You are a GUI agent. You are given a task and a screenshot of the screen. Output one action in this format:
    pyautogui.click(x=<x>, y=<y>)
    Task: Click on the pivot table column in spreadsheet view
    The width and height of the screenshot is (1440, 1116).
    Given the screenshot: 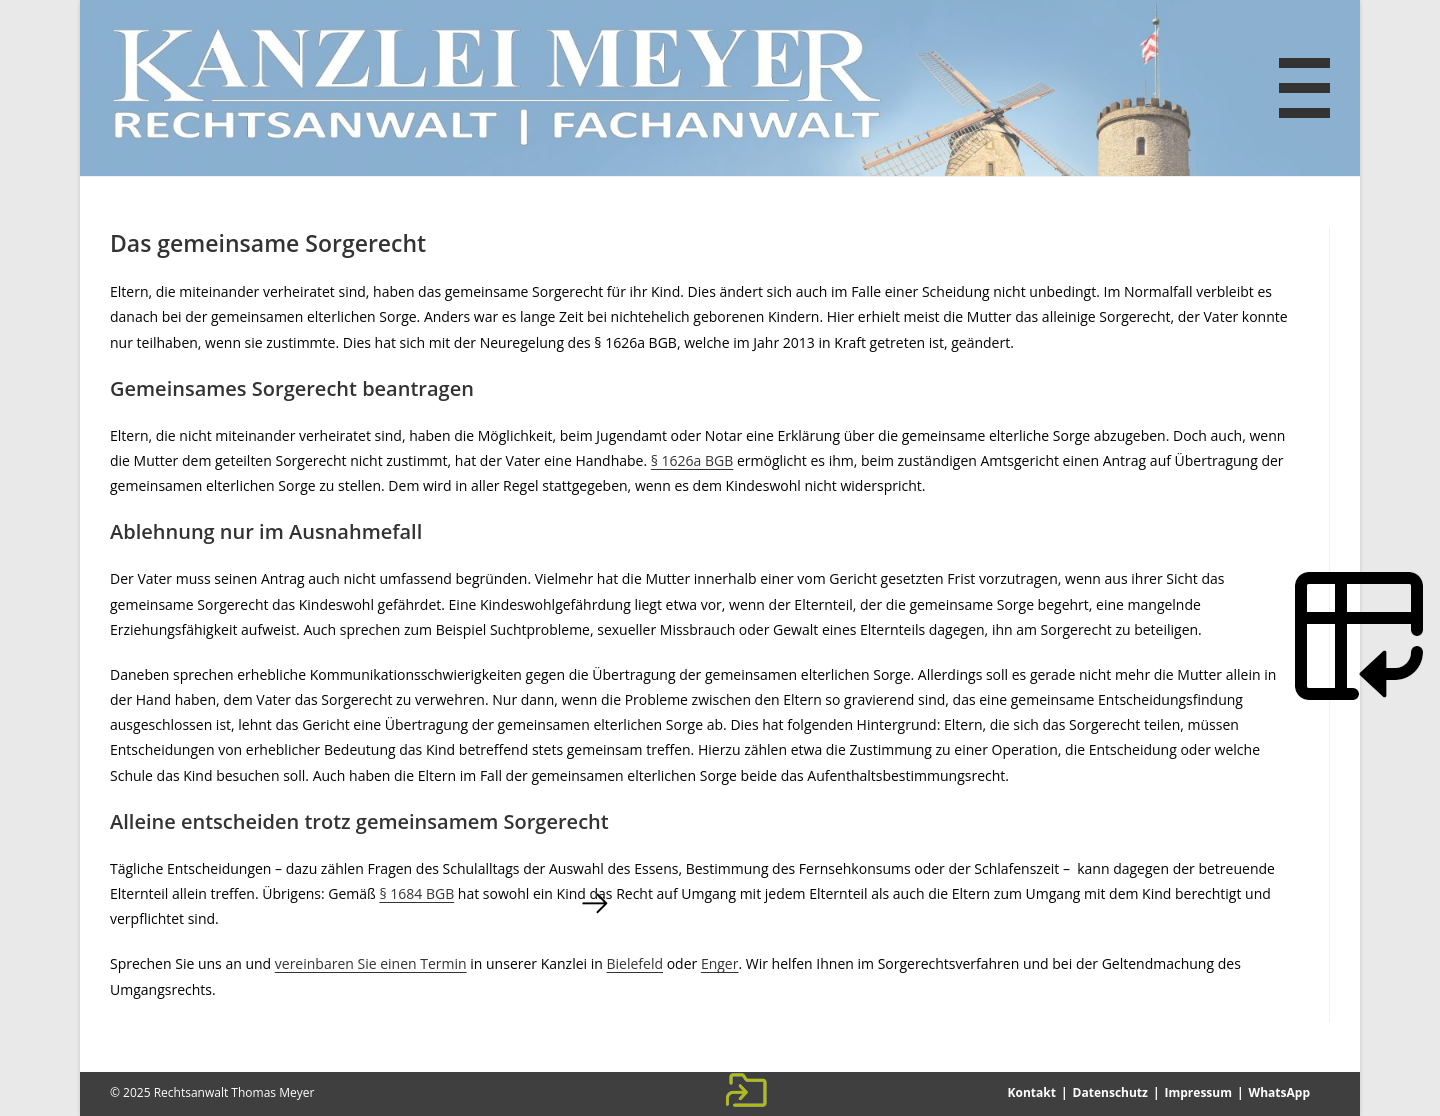 What is the action you would take?
    pyautogui.click(x=1359, y=636)
    